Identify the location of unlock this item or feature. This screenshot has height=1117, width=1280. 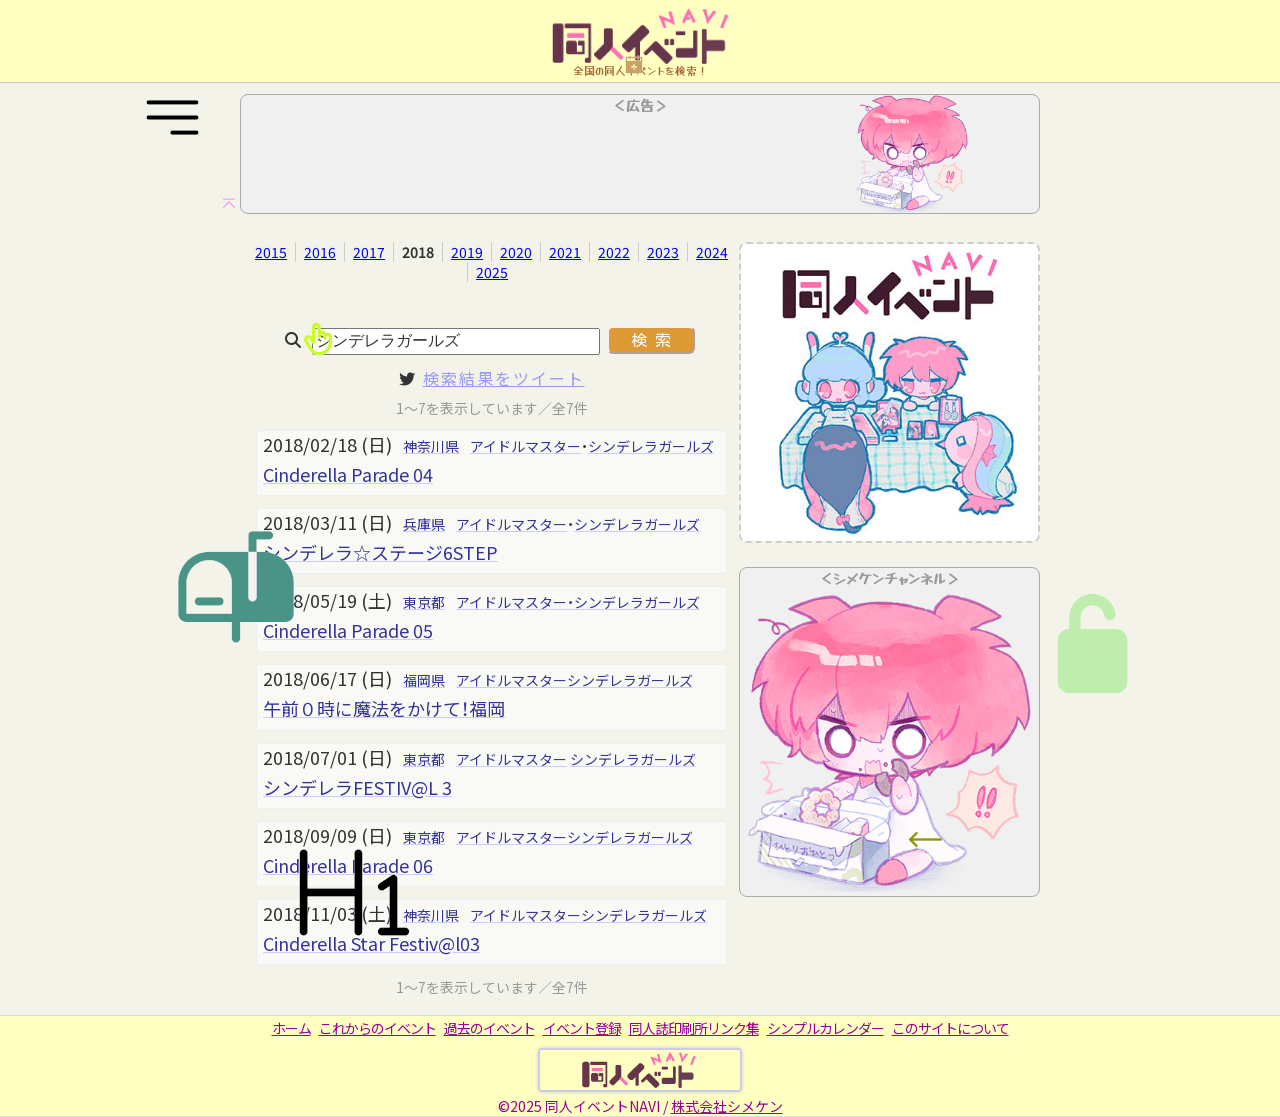
(1092, 646).